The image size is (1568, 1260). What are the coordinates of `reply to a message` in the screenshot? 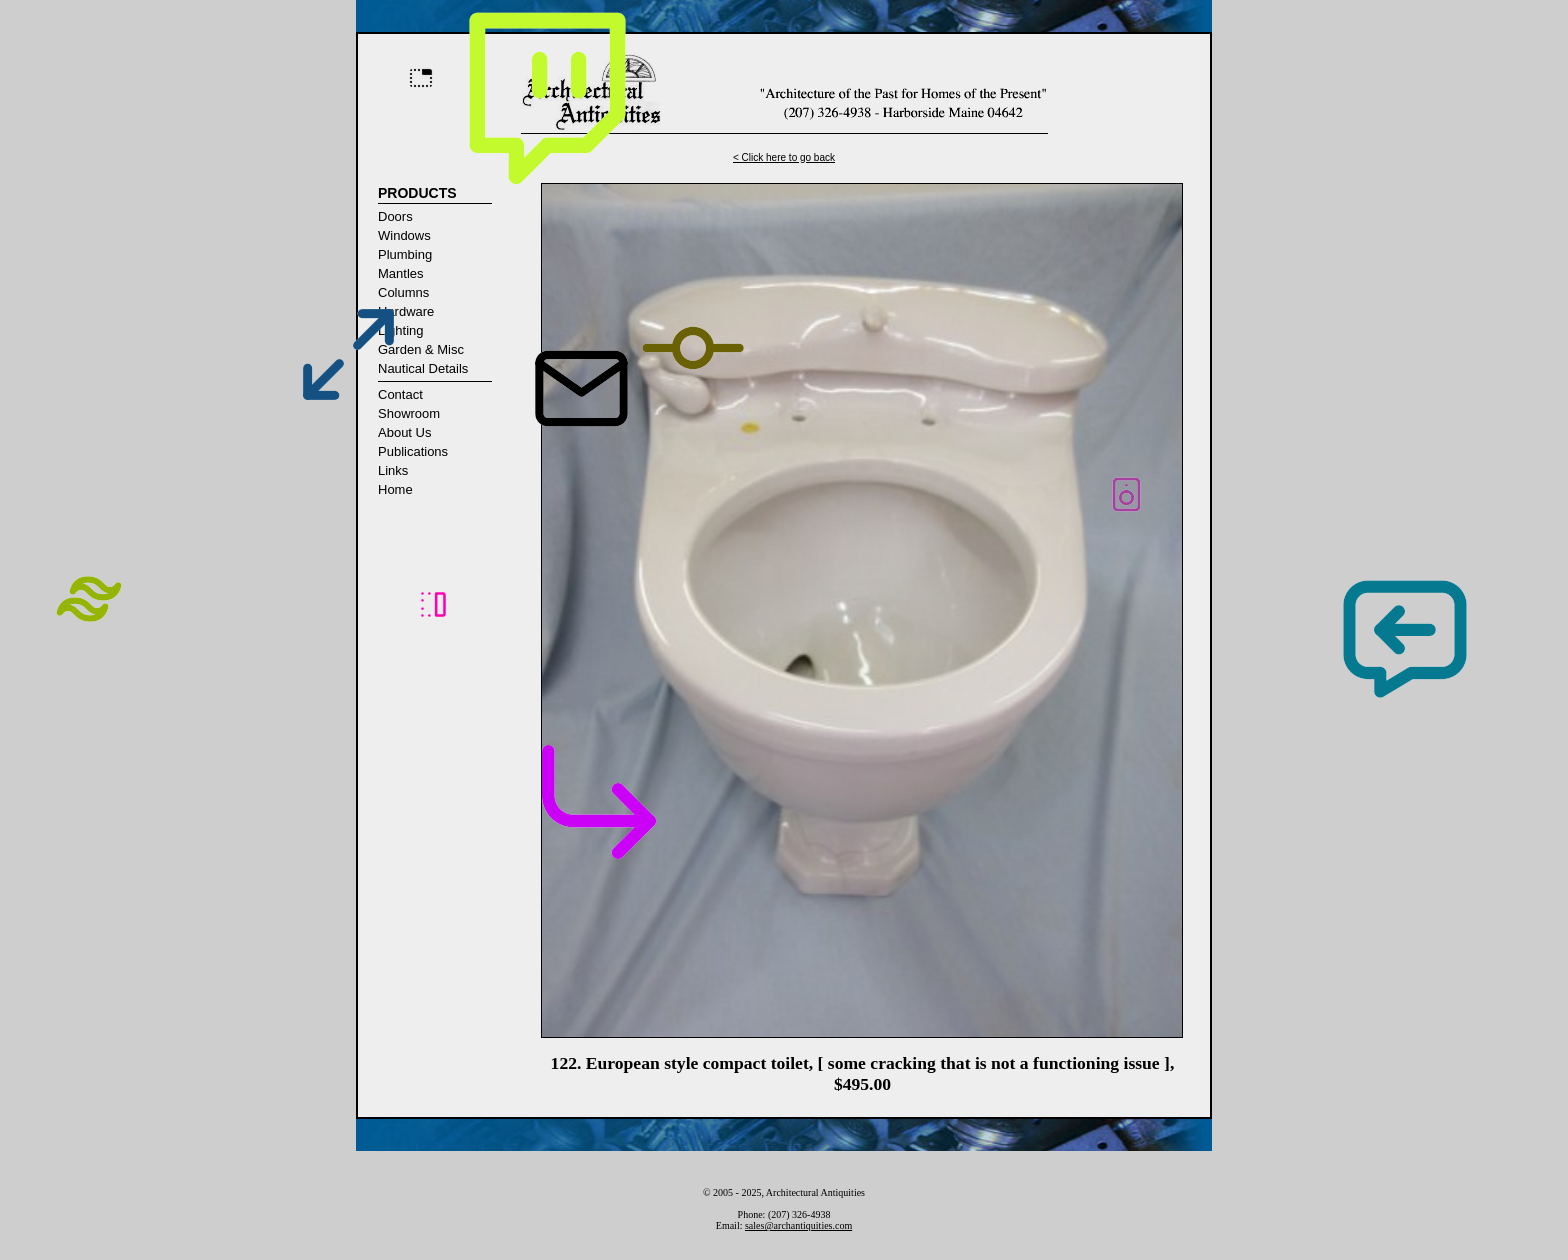 It's located at (1405, 636).